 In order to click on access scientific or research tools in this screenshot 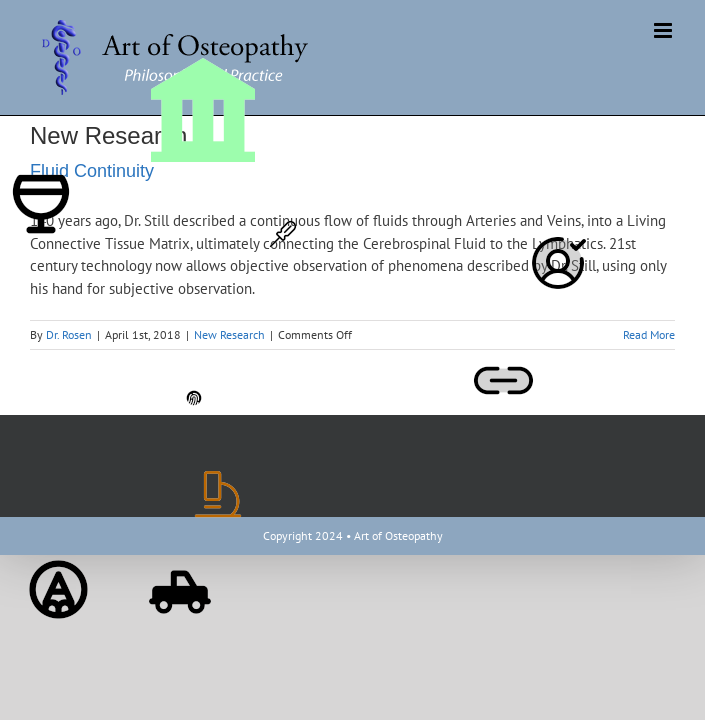, I will do `click(218, 496)`.